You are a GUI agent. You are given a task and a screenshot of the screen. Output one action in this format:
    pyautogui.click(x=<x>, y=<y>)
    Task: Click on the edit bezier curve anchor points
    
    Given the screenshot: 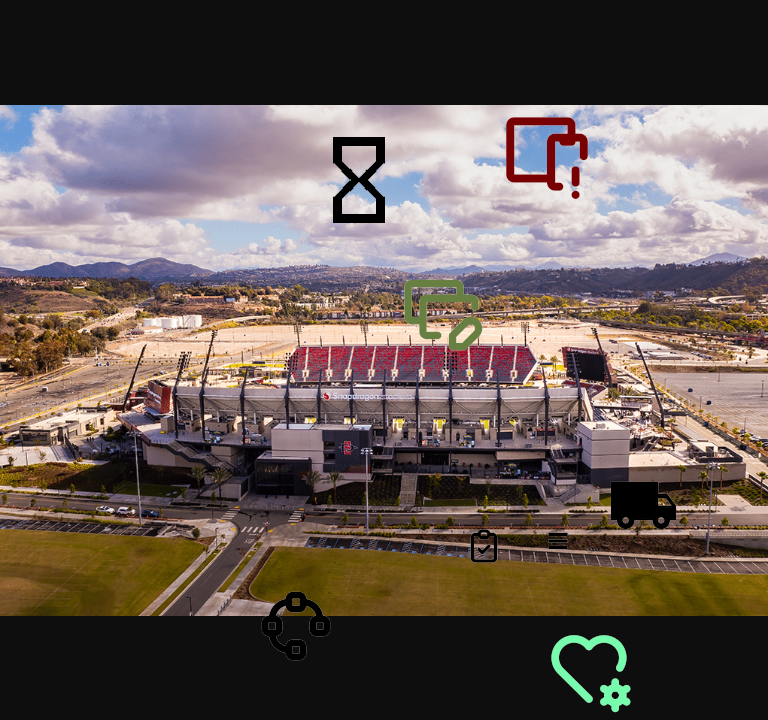 What is the action you would take?
    pyautogui.click(x=296, y=626)
    